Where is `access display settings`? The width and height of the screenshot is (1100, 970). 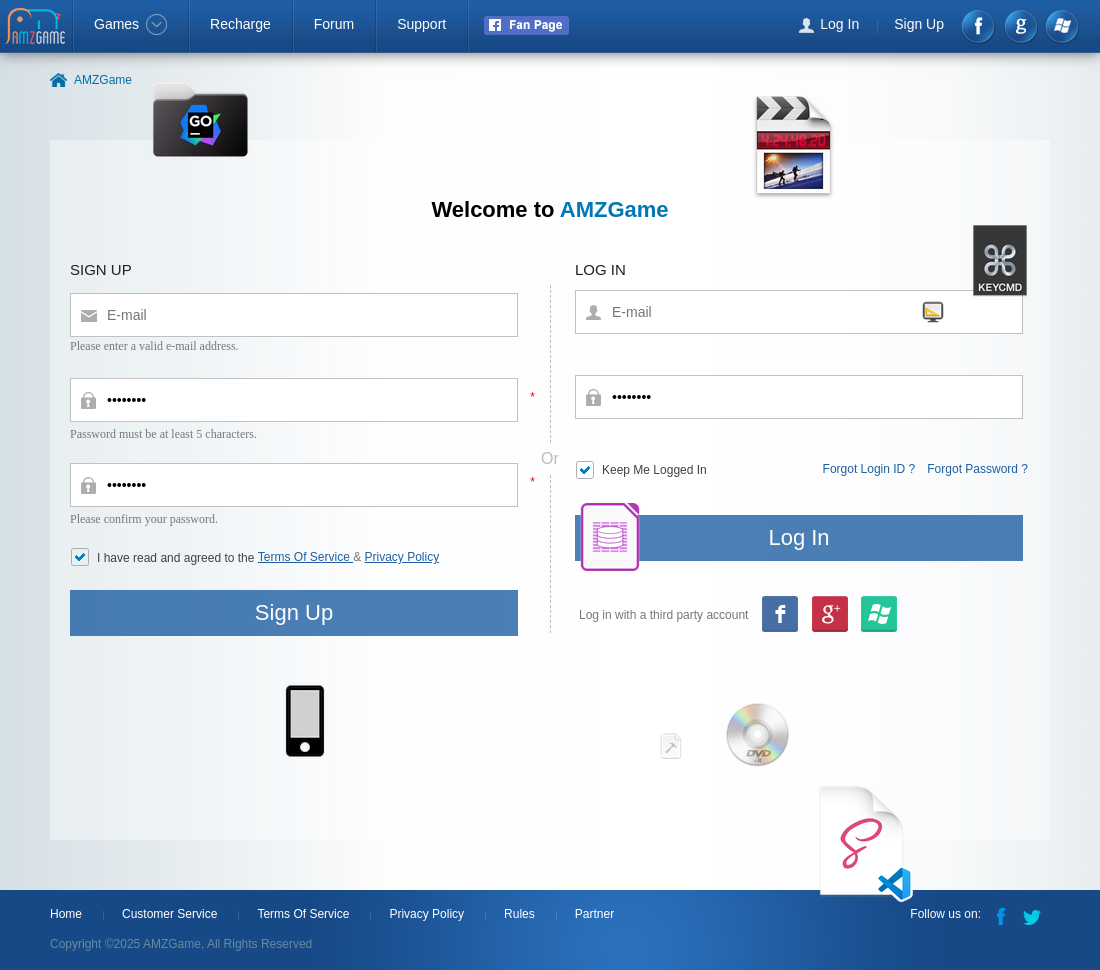 access display settings is located at coordinates (933, 312).